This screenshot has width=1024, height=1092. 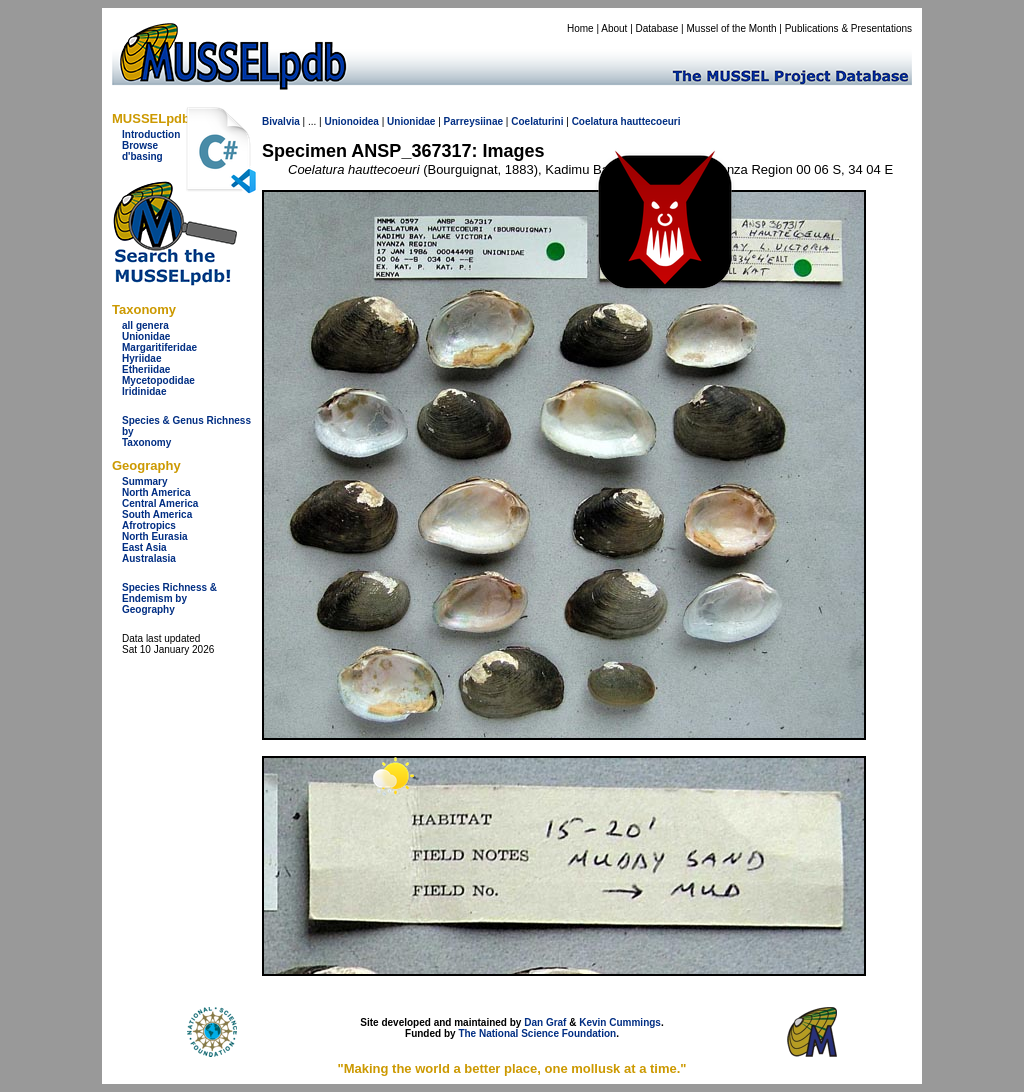 I want to click on open a C# source code file, so click(x=218, y=150).